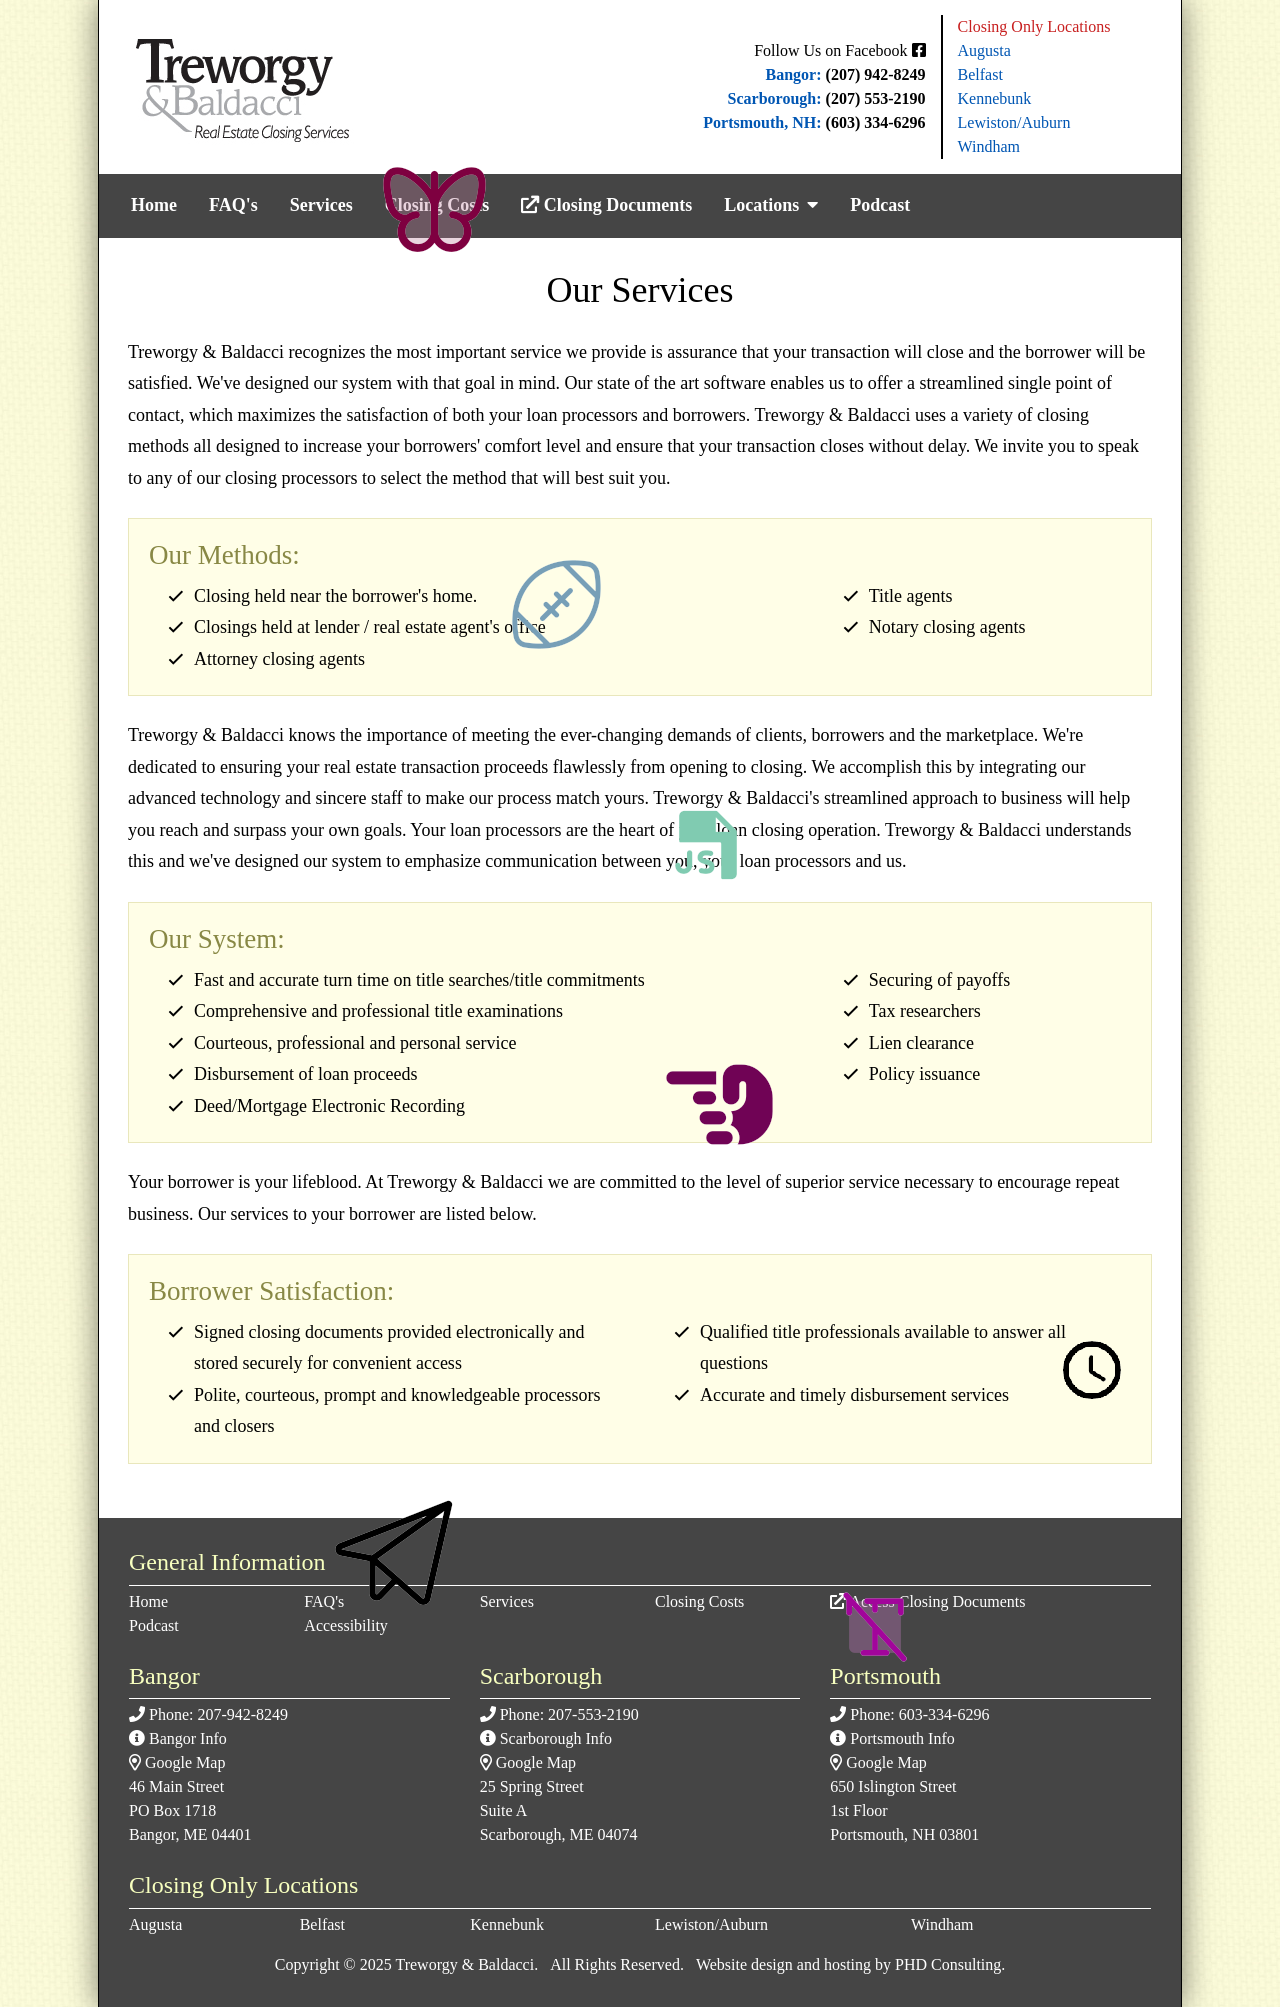  I want to click on javascript file type indicator, so click(708, 845).